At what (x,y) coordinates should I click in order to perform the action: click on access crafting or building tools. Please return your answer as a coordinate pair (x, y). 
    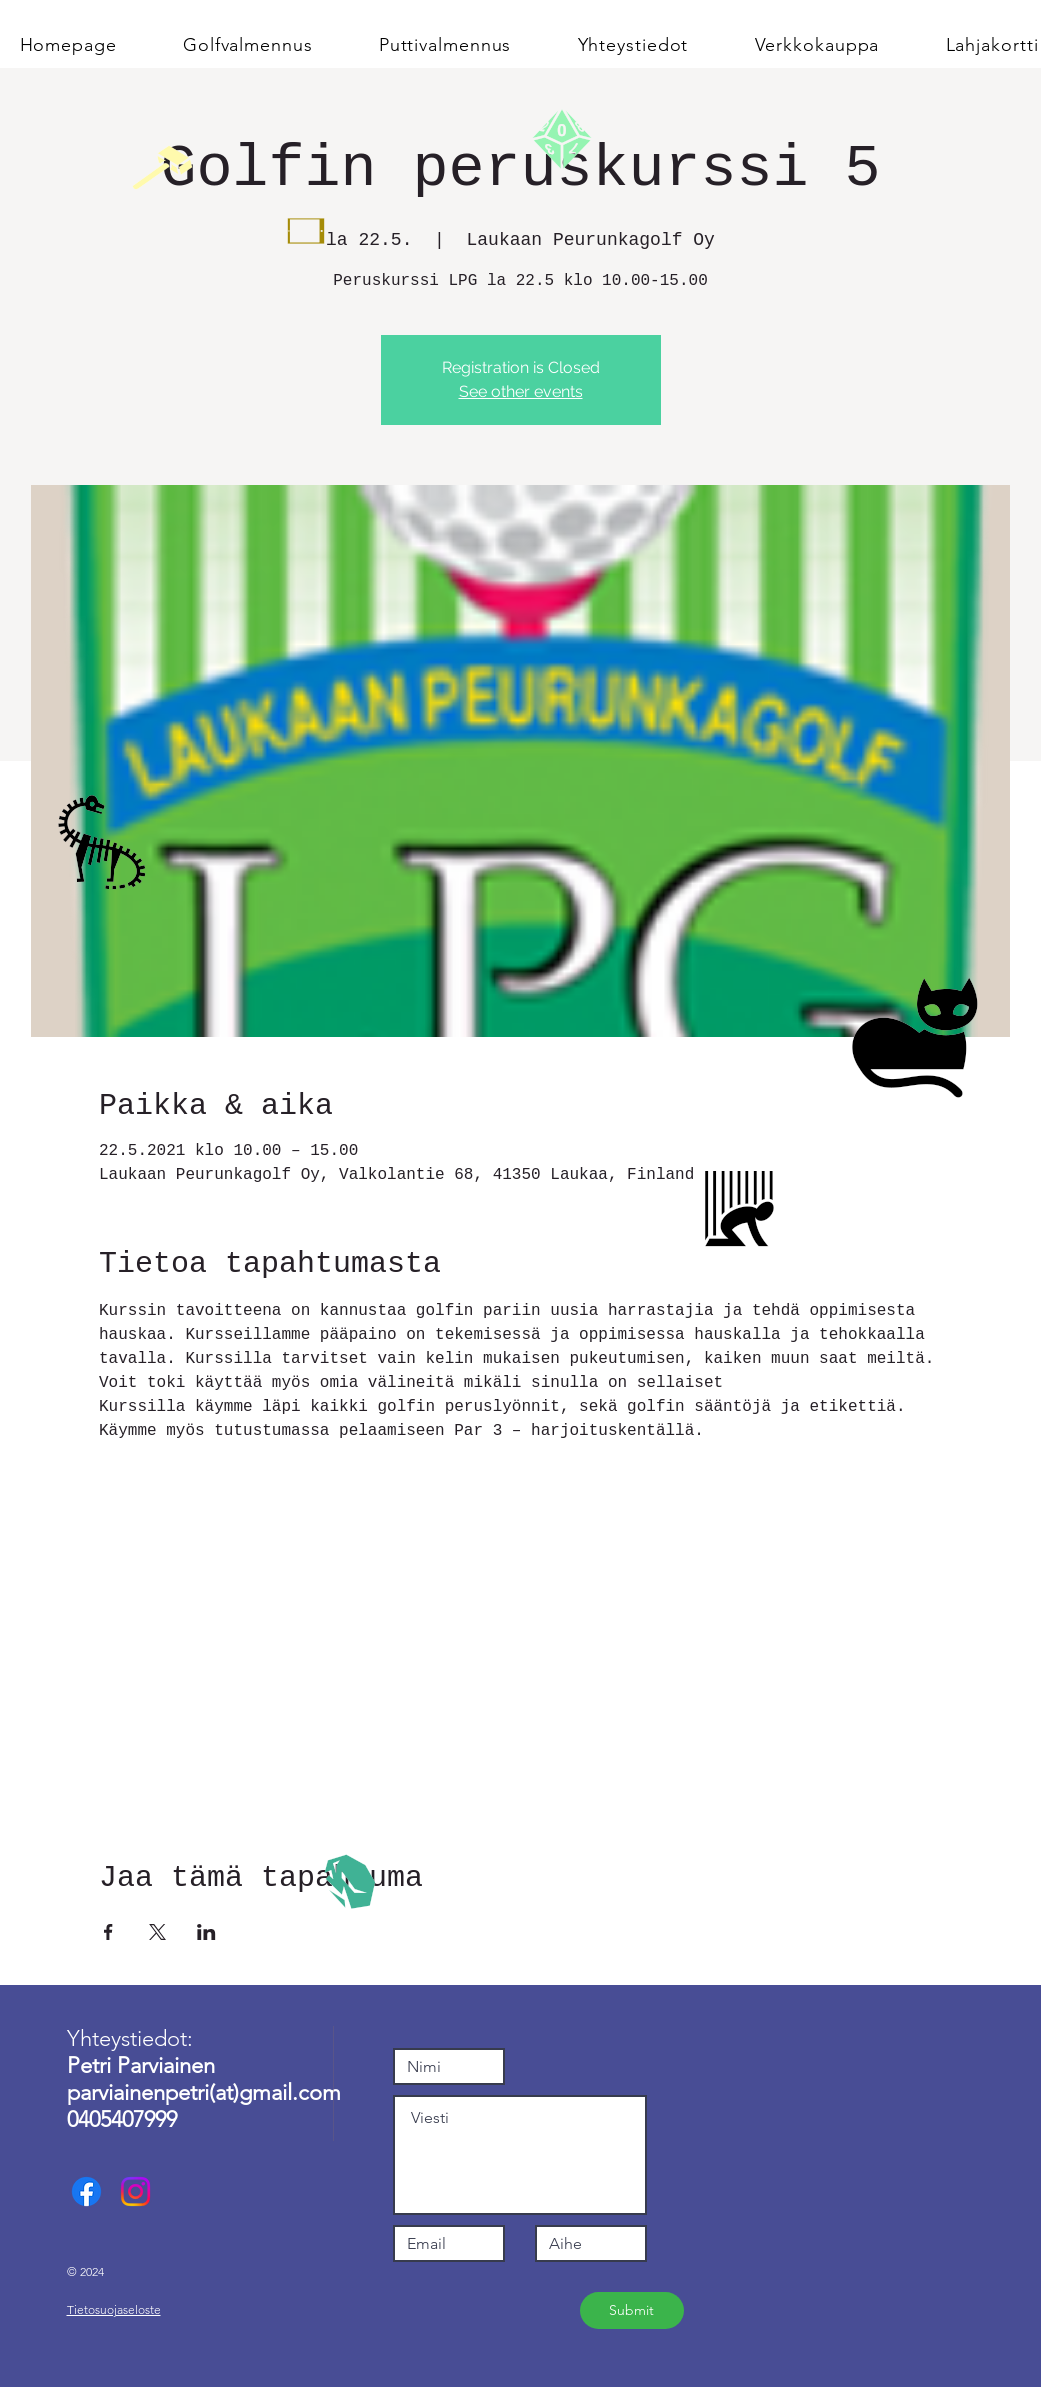
    Looking at the image, I should click on (162, 167).